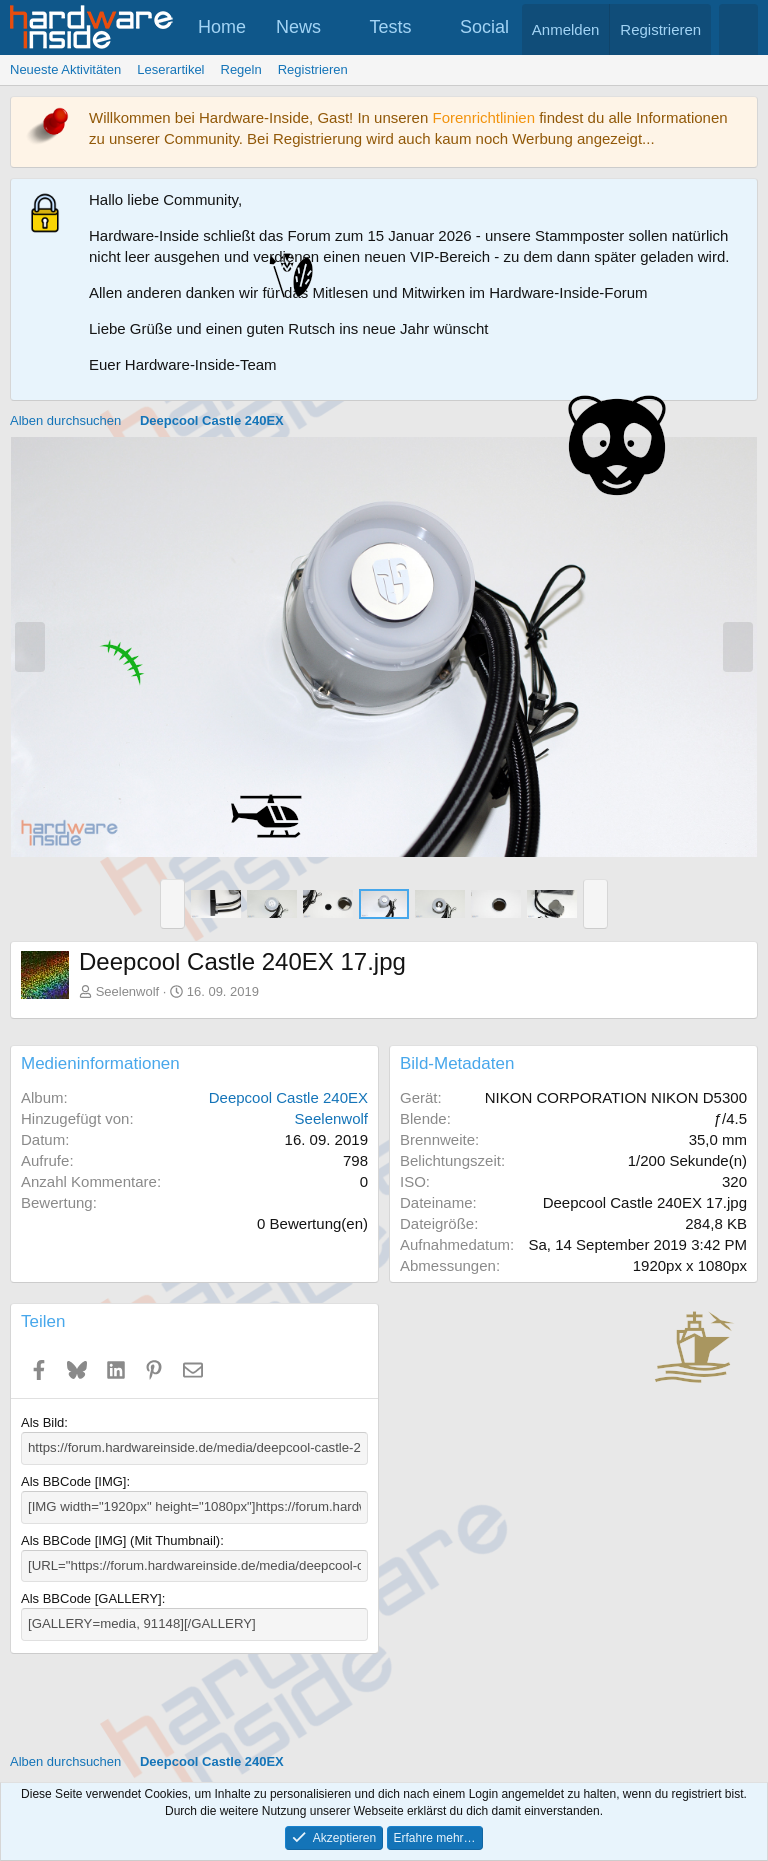 The height and width of the screenshot is (1861, 768). I want to click on access helicopter or aerial transport options, so click(266, 816).